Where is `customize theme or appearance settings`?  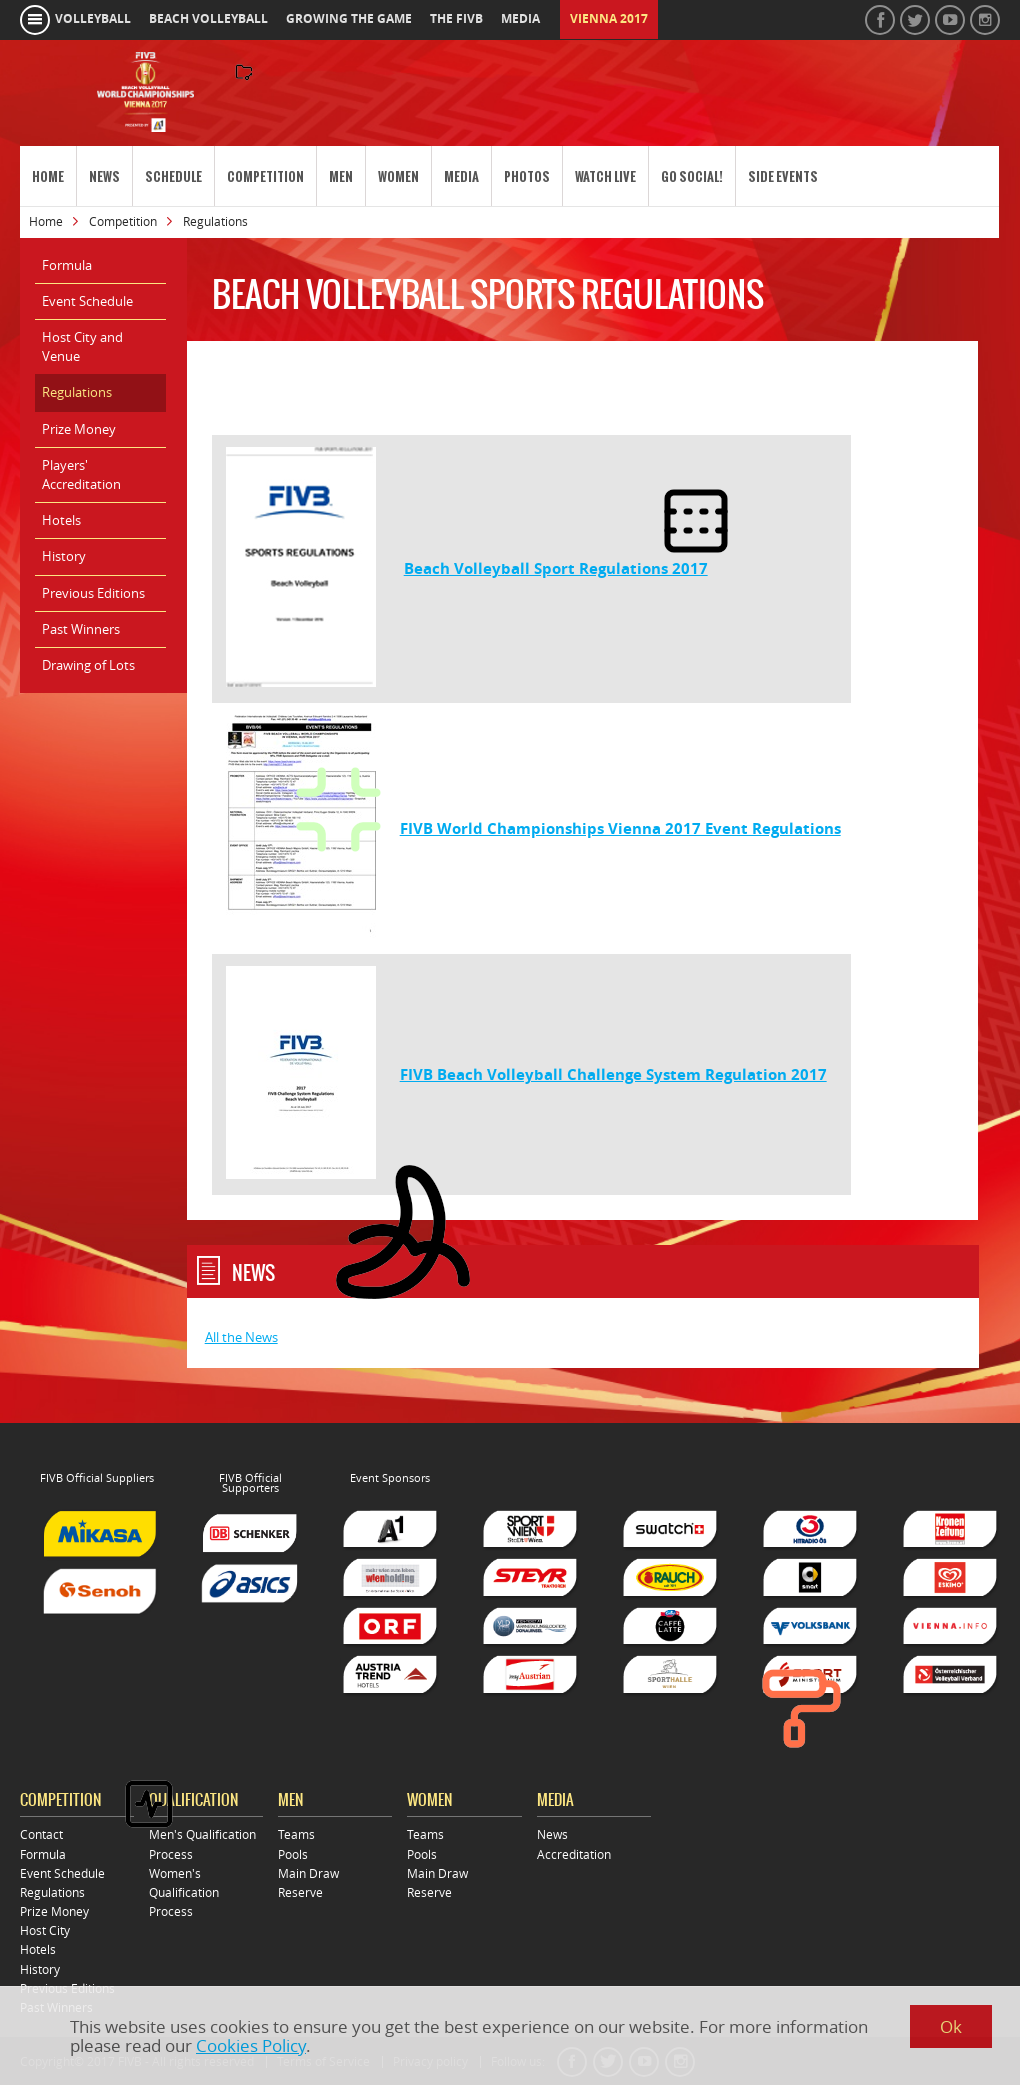 customize theme or appearance settings is located at coordinates (801, 1708).